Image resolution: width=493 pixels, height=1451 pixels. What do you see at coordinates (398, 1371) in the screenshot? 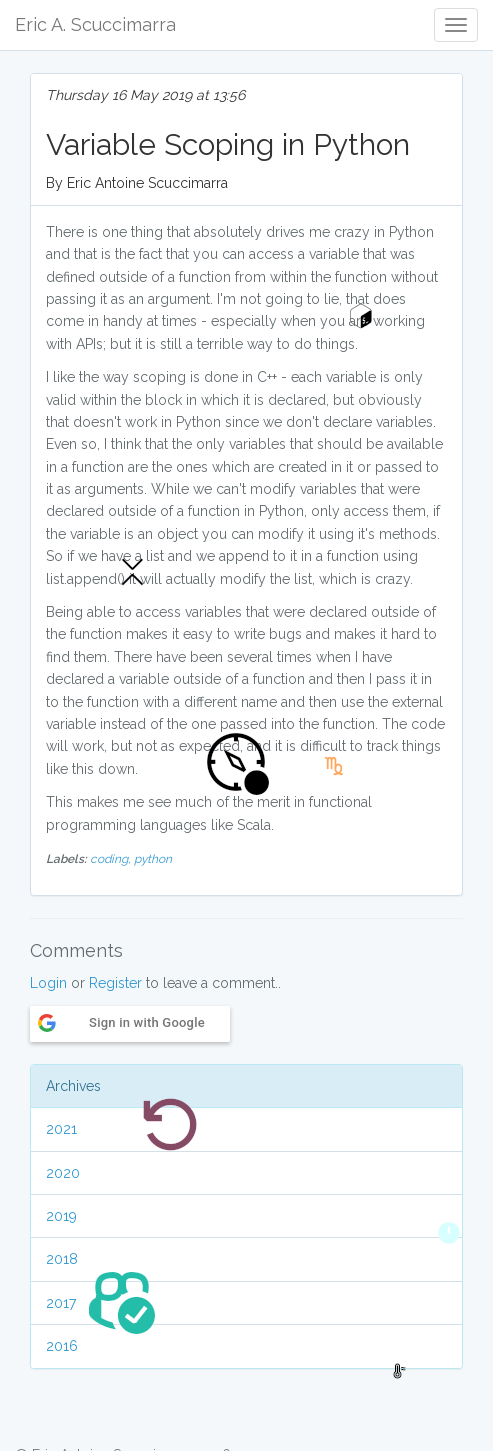
I see `indicates high temperature or heat warning` at bounding box center [398, 1371].